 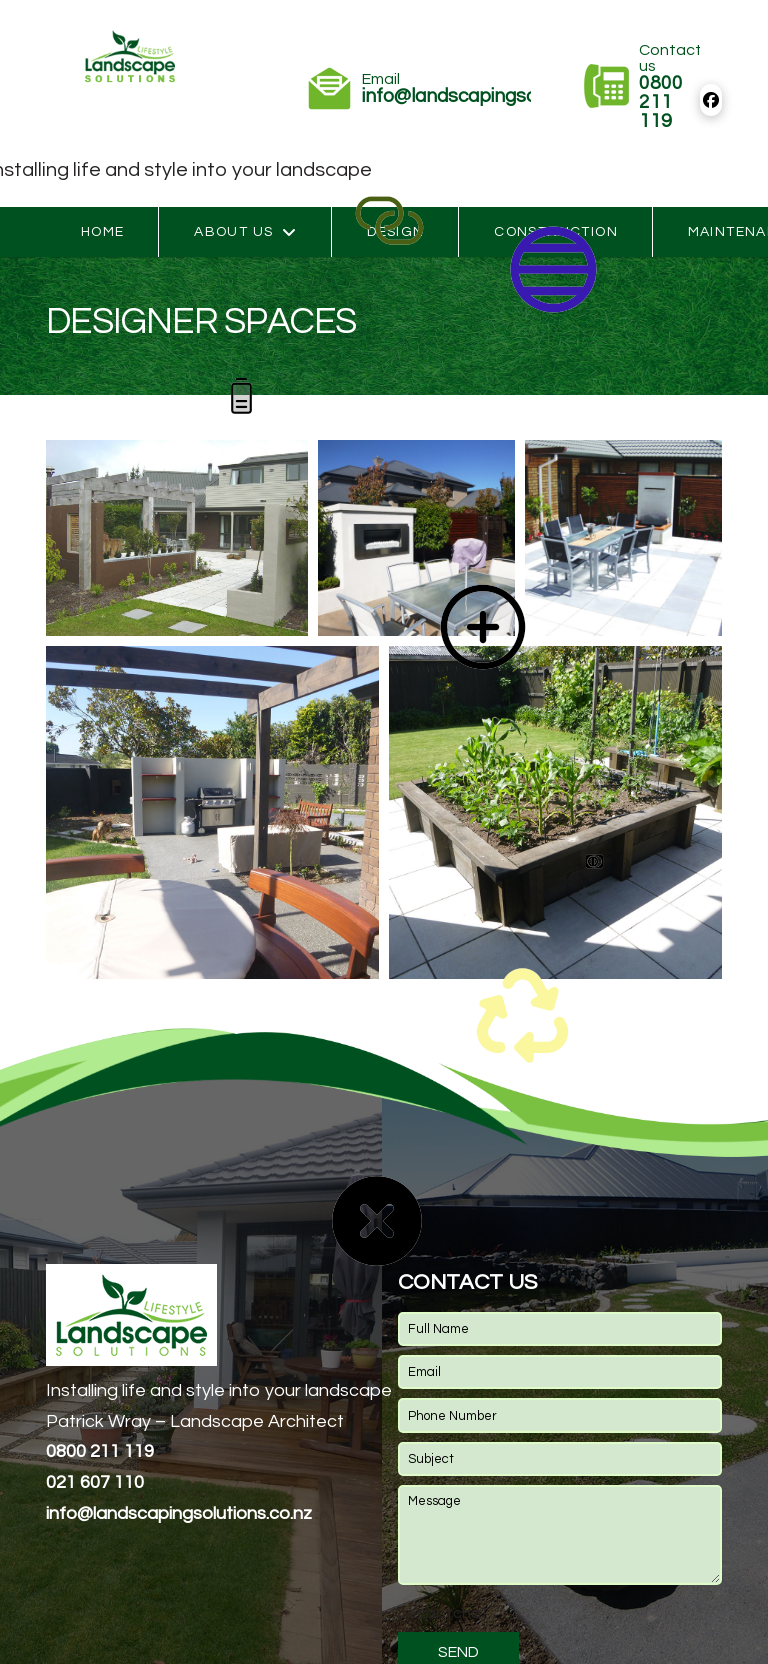 I want to click on indicates medium battery level, so click(x=241, y=396).